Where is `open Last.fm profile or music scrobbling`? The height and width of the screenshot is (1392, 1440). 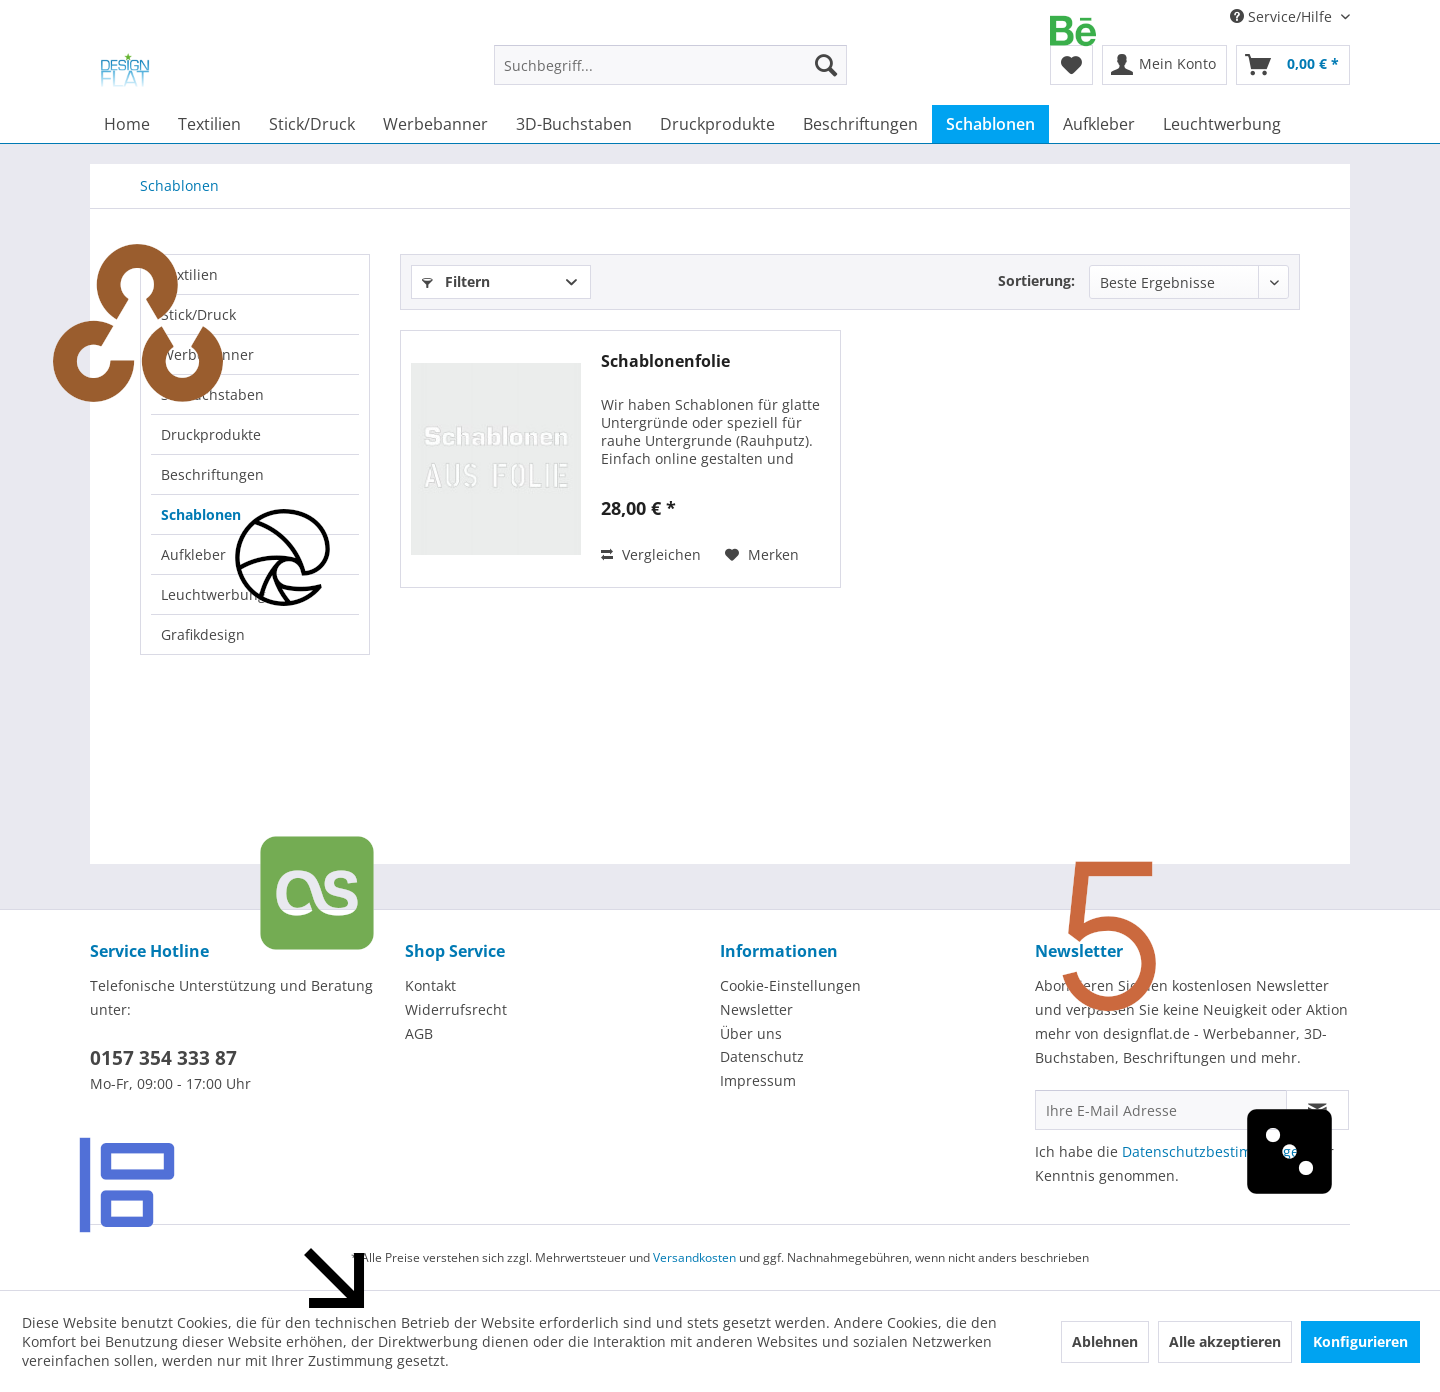 open Last.fm profile or music scrobbling is located at coordinates (317, 893).